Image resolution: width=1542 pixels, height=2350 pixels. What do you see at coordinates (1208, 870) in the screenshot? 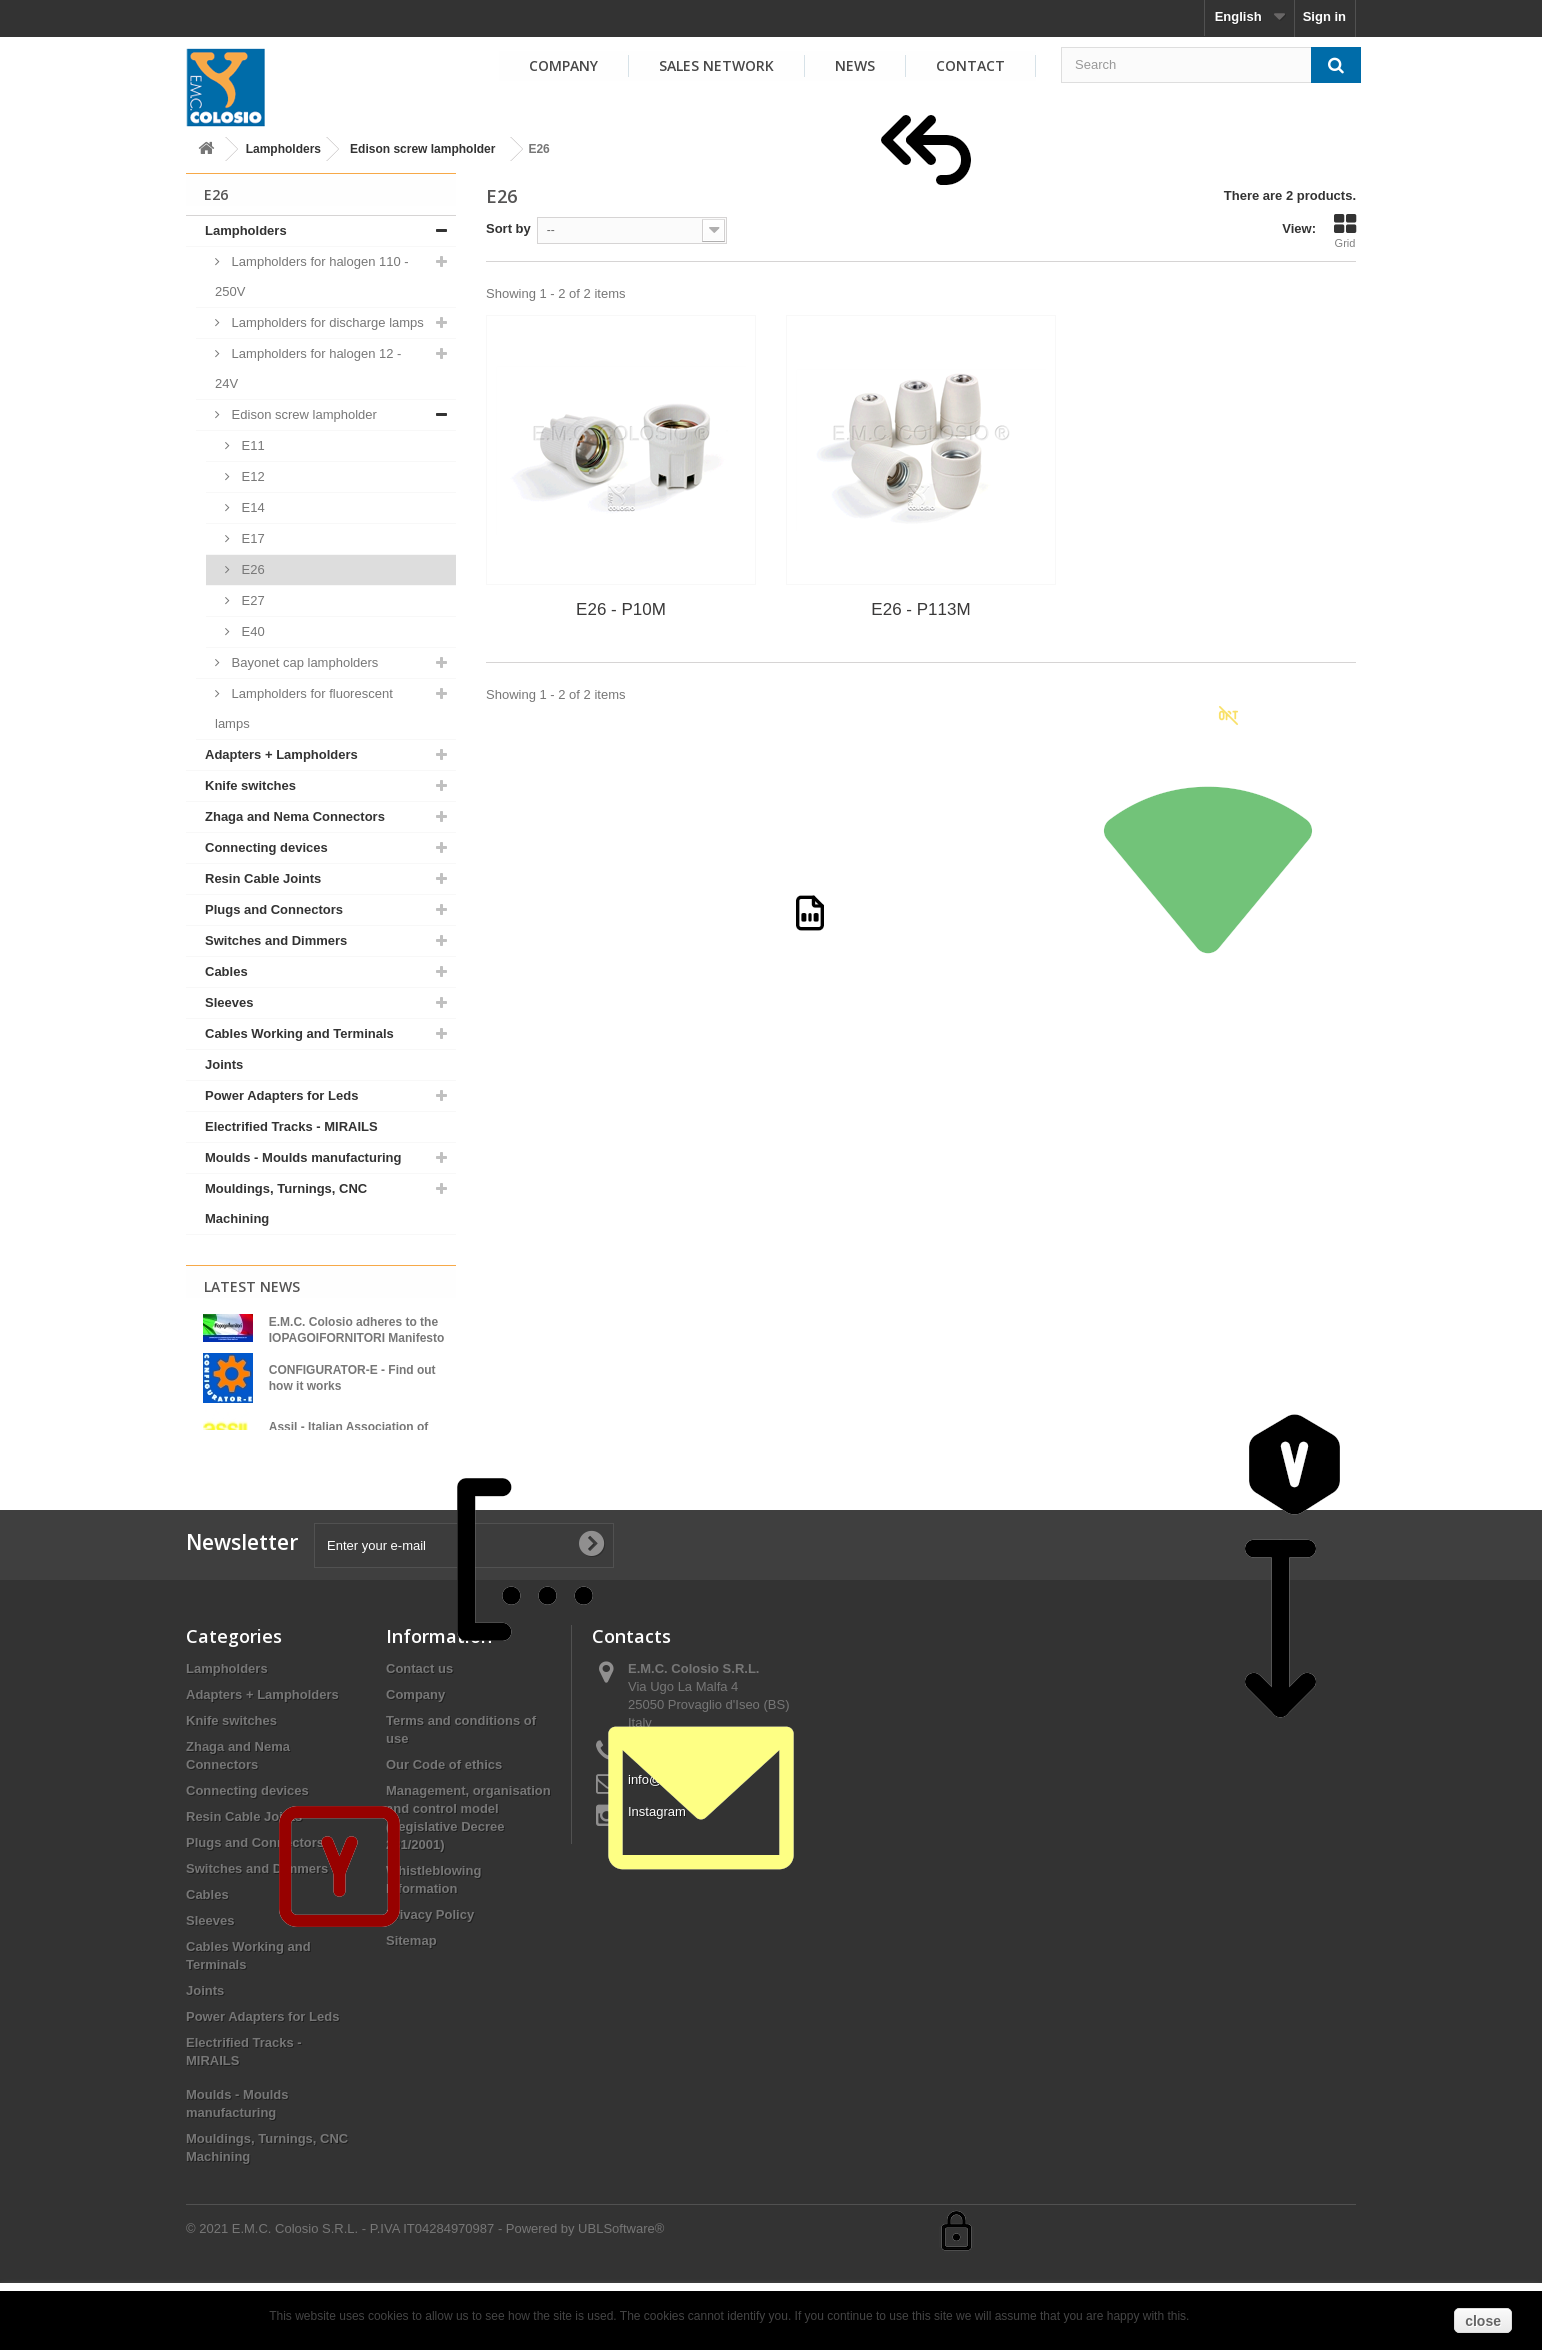
I see `indicates strong wifi signal strength` at bounding box center [1208, 870].